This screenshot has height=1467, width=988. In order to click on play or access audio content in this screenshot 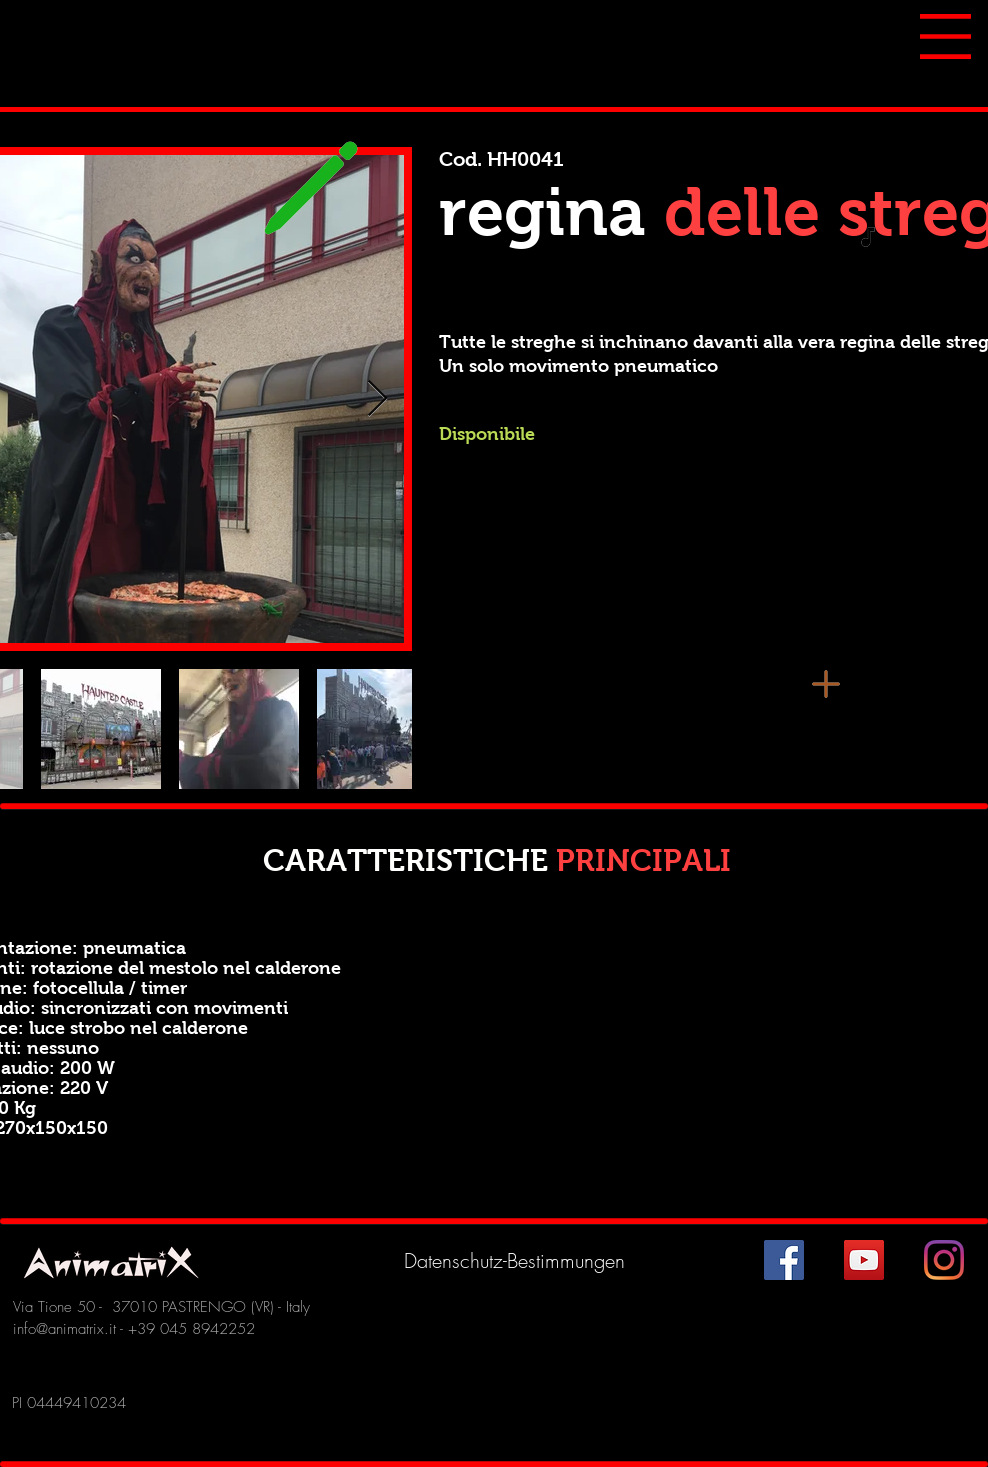, I will do `click(868, 237)`.